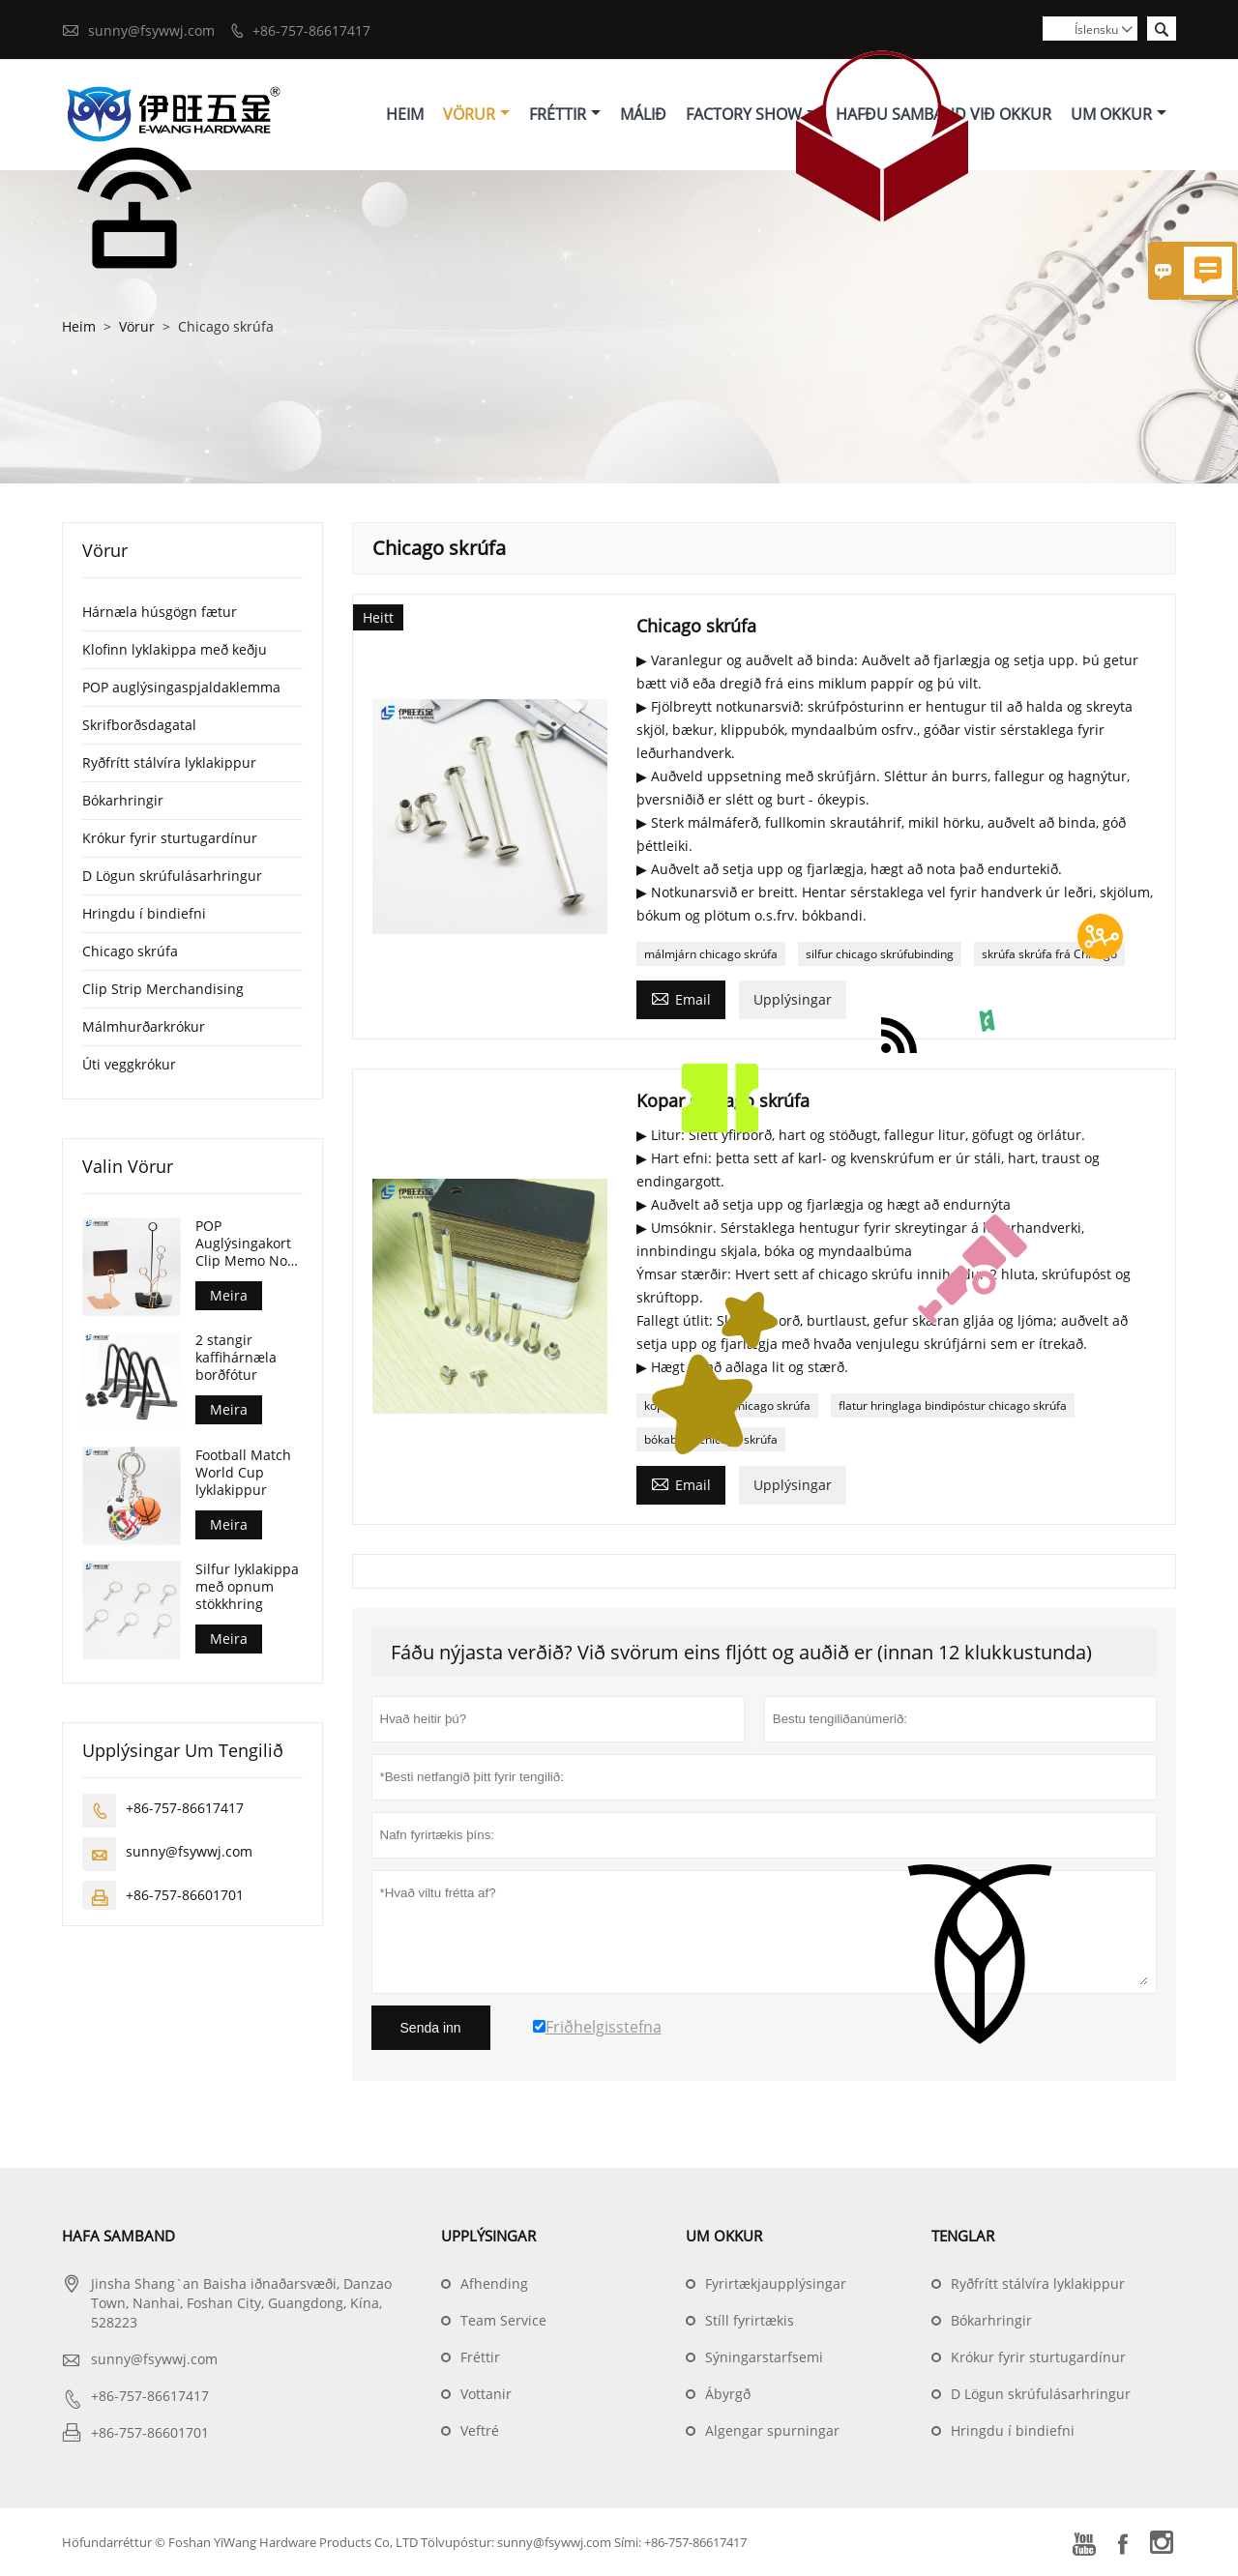 The height and width of the screenshot is (2576, 1238). Describe the element at coordinates (715, 1373) in the screenshot. I see `open Anki flashcard application` at that location.